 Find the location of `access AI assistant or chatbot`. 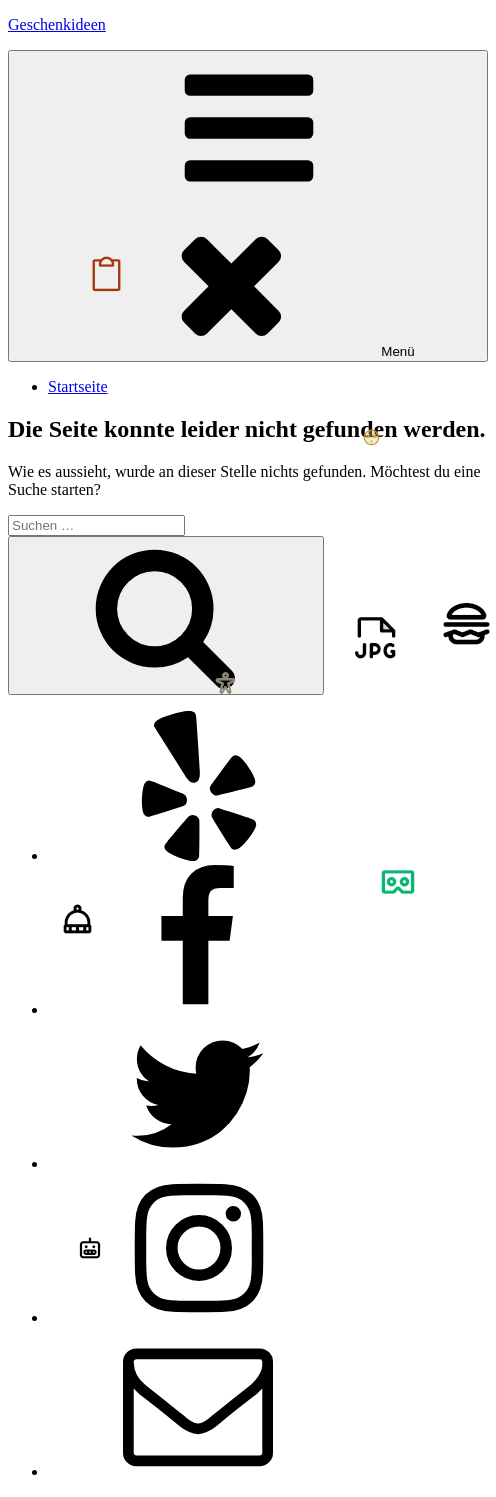

access AI assistant or chatbot is located at coordinates (90, 1249).